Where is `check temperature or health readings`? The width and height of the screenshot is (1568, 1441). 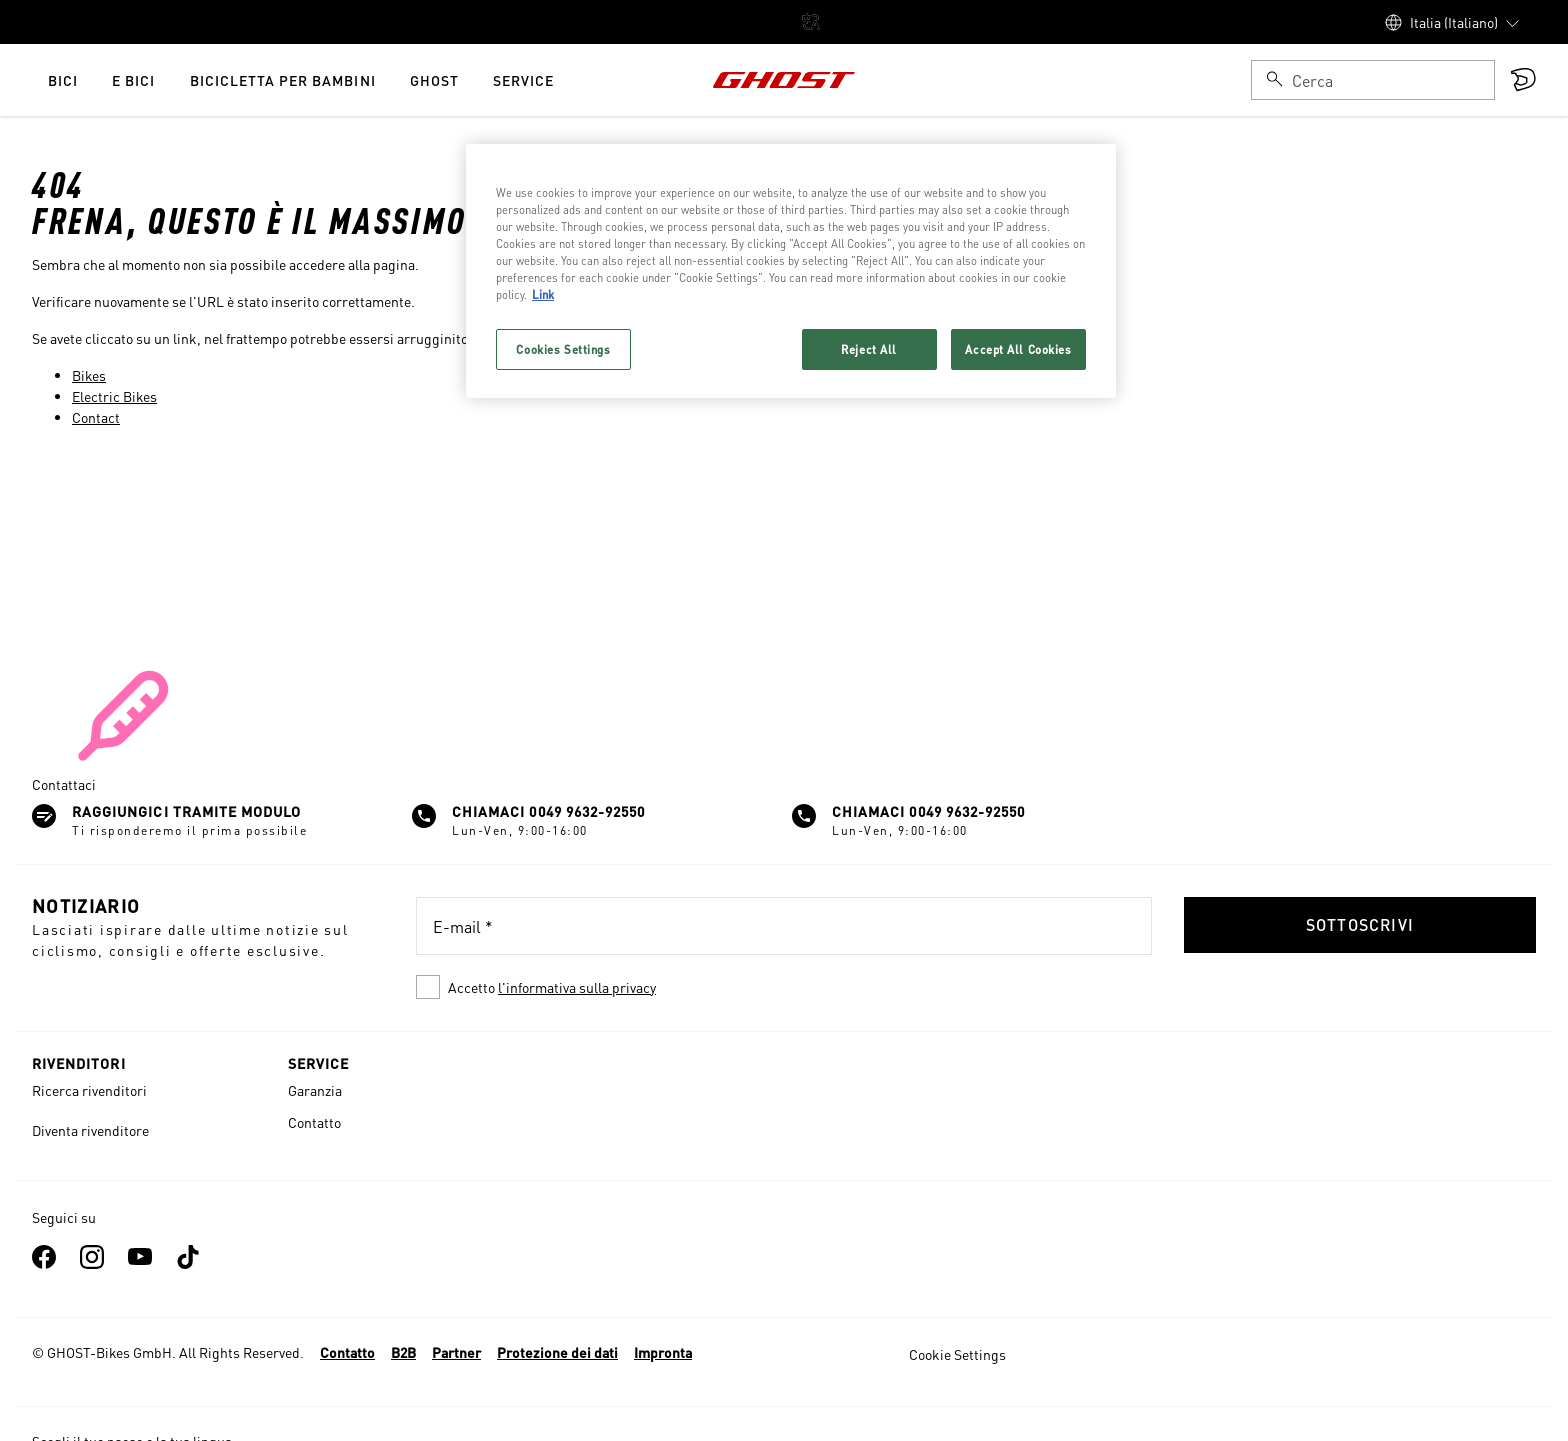
check temperature or health readings is located at coordinates (122, 716).